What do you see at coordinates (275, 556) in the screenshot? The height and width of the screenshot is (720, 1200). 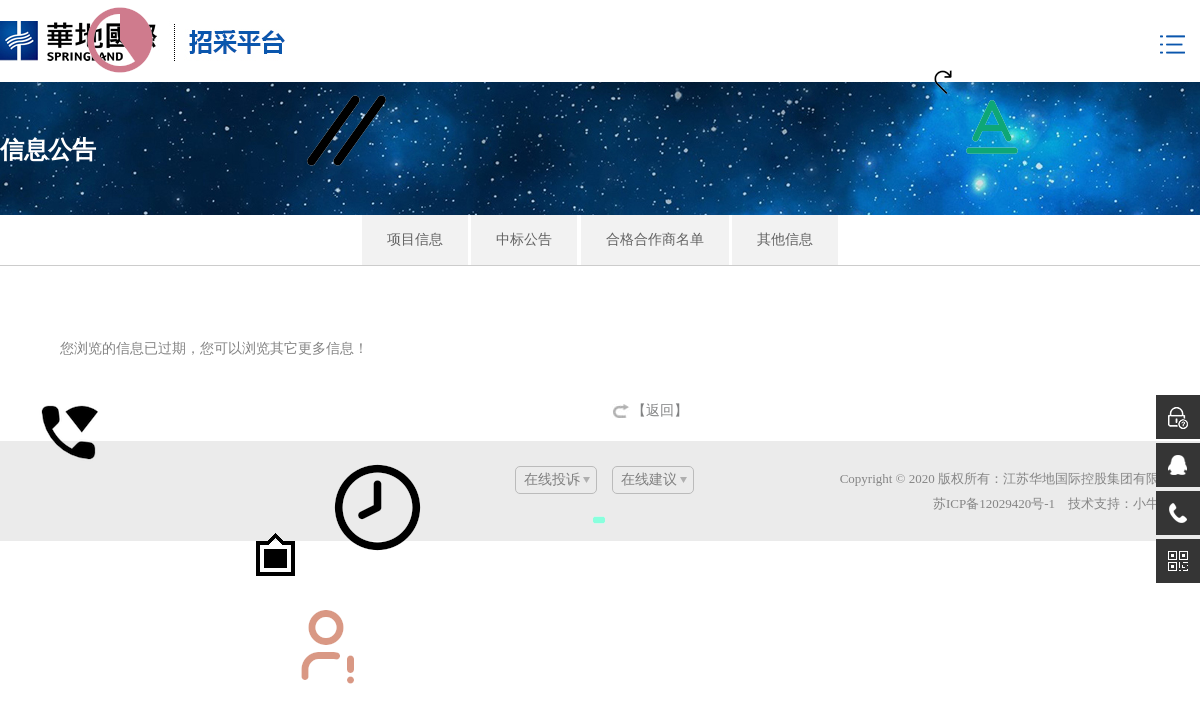 I see `view photo frame options` at bounding box center [275, 556].